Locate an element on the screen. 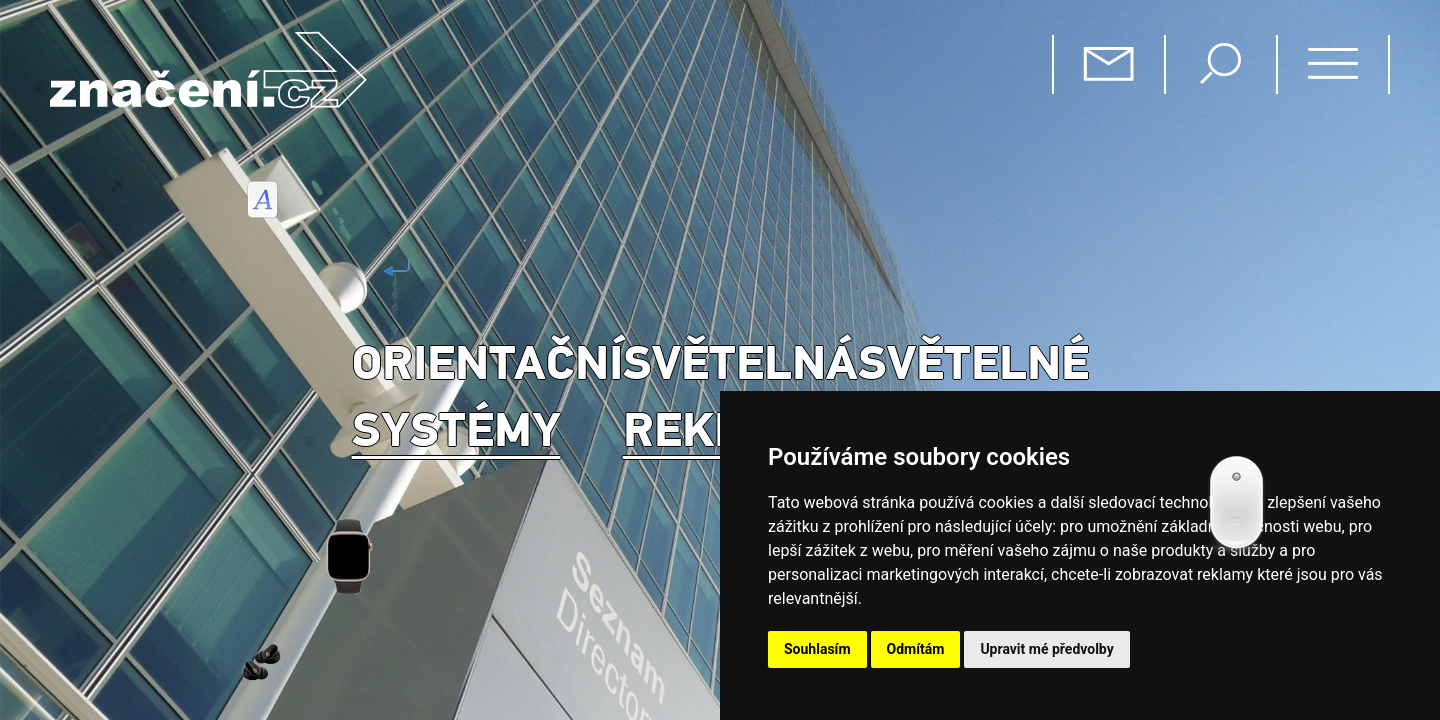 The width and height of the screenshot is (1440, 720). connect a bluetooth mouse is located at coordinates (1236, 505).